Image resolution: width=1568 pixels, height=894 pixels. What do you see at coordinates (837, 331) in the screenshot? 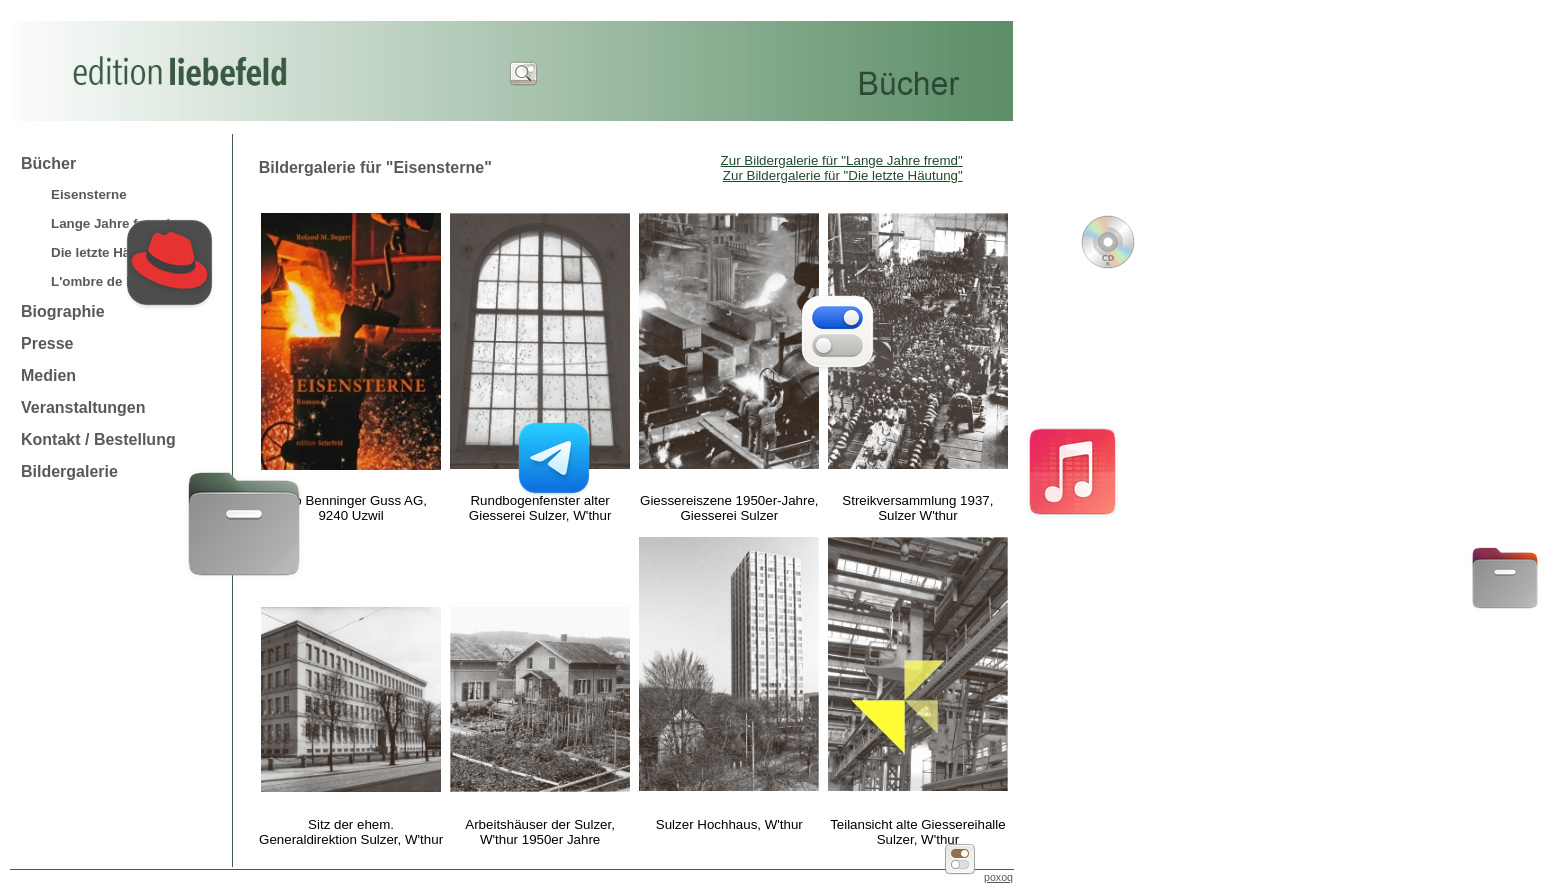
I see `open gnome tweaks to customize system settings` at bounding box center [837, 331].